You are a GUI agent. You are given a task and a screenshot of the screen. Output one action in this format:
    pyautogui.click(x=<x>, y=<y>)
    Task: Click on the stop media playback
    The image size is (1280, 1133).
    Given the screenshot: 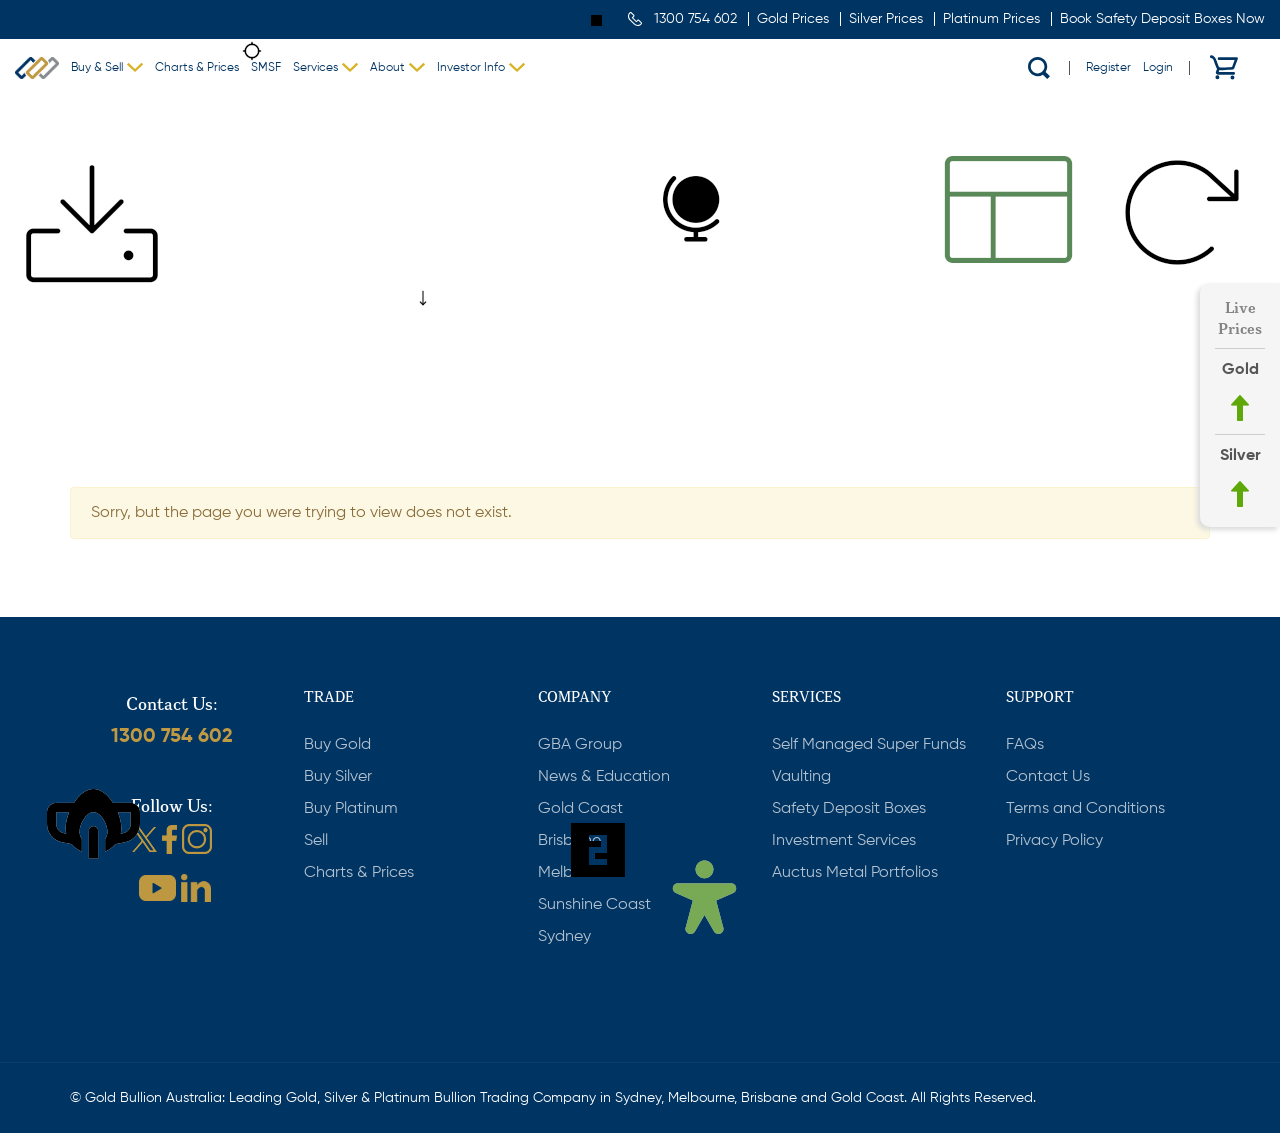 What is the action you would take?
    pyautogui.click(x=596, y=20)
    